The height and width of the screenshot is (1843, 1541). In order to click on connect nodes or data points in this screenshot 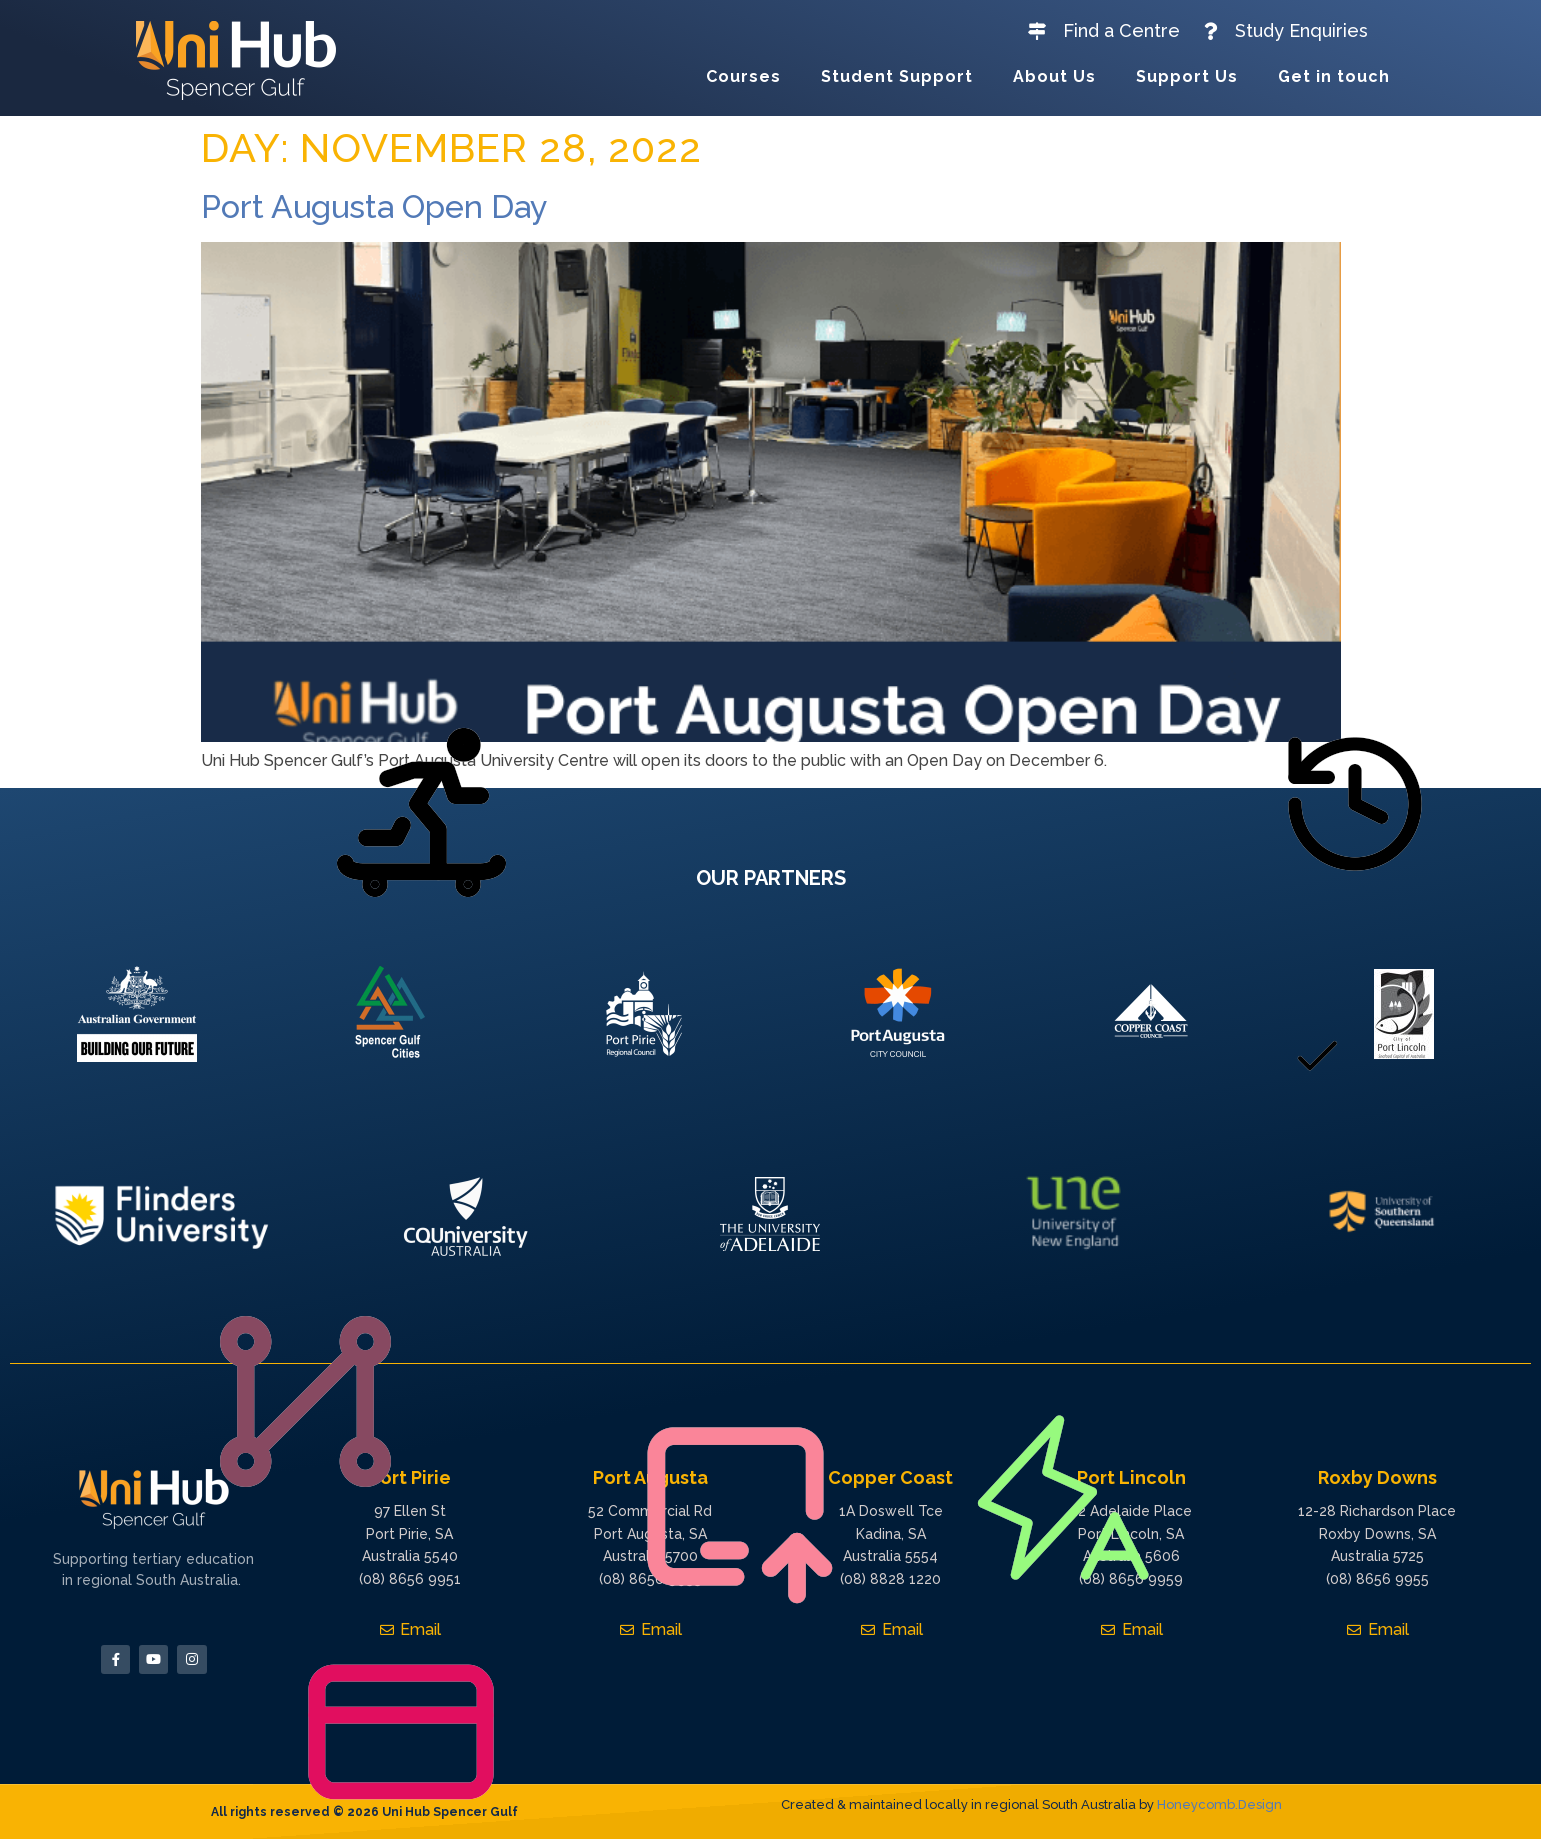, I will do `click(305, 1401)`.